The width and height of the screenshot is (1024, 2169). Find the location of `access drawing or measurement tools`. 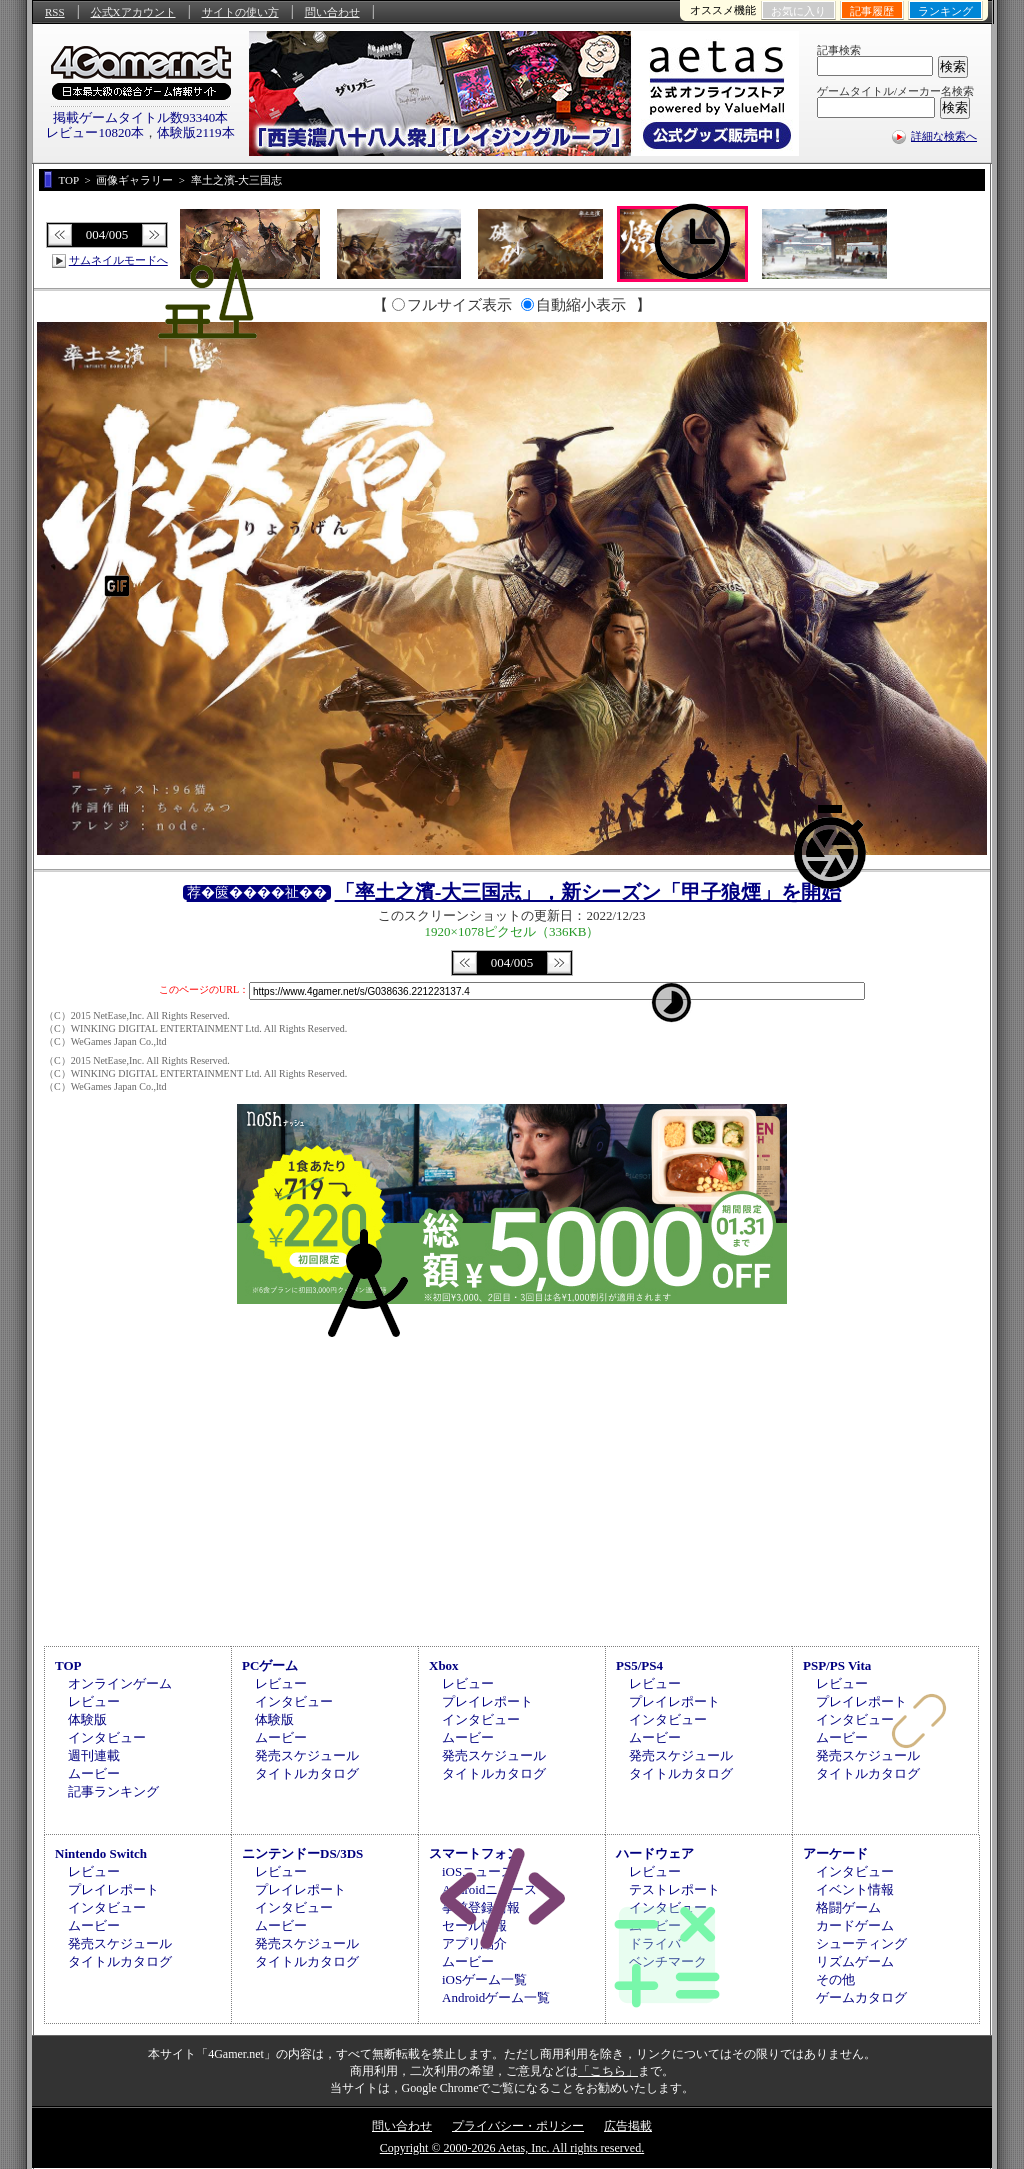

access drawing or measurement tools is located at coordinates (364, 1285).